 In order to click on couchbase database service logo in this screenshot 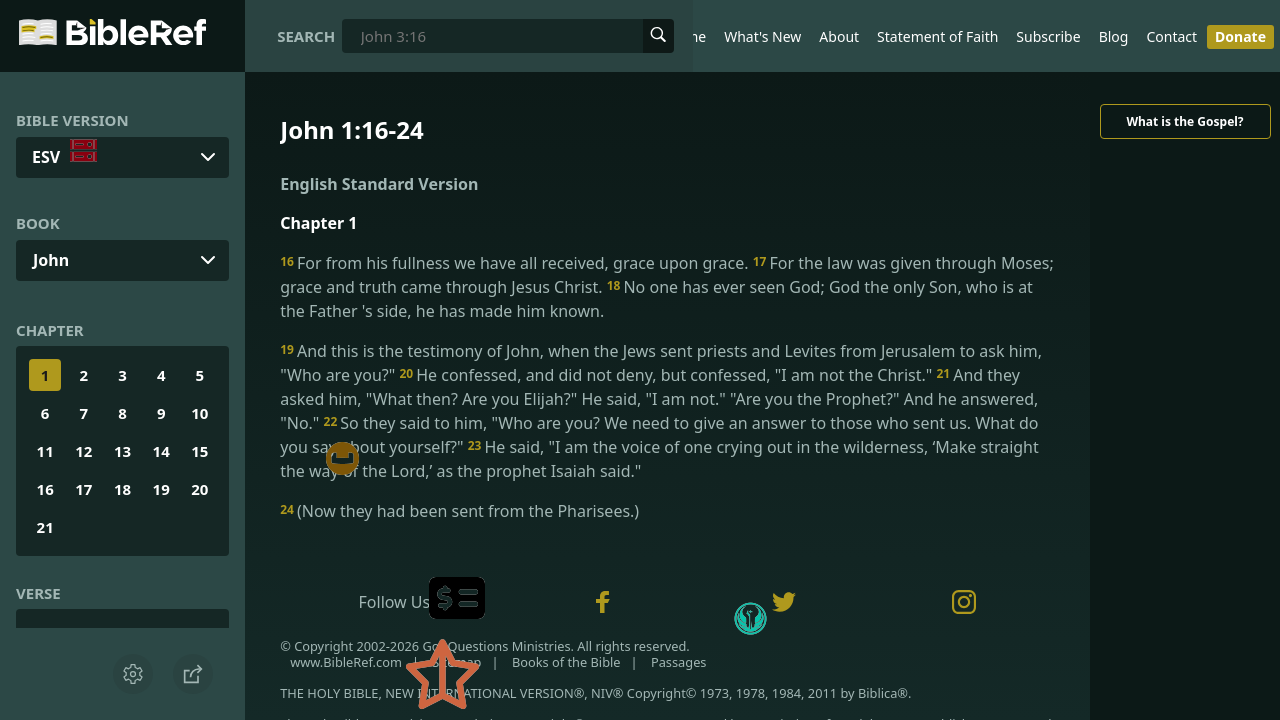, I will do `click(342, 458)`.